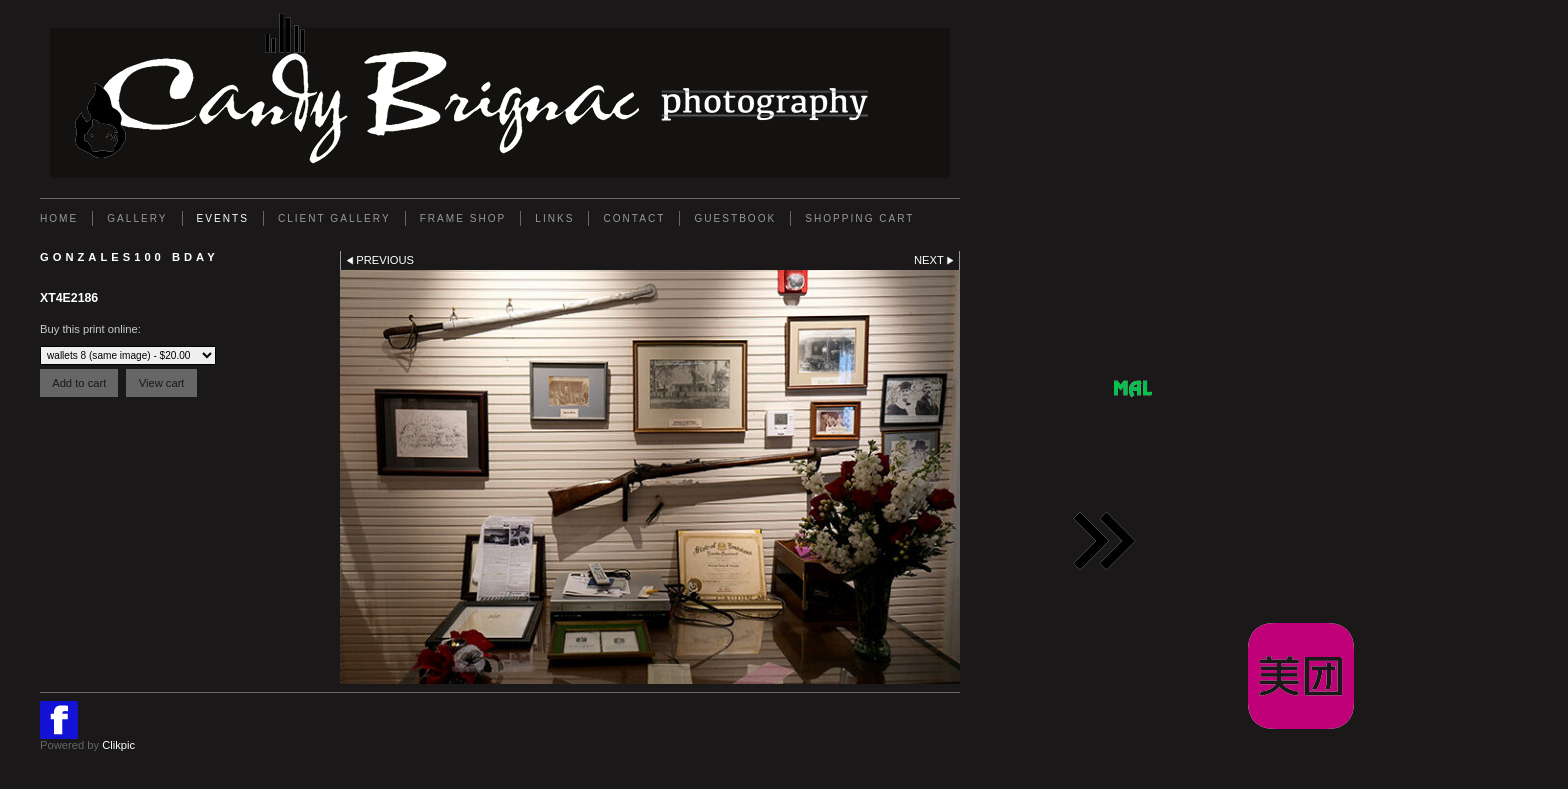  I want to click on open Firefly III personal finance manager, so click(100, 120).